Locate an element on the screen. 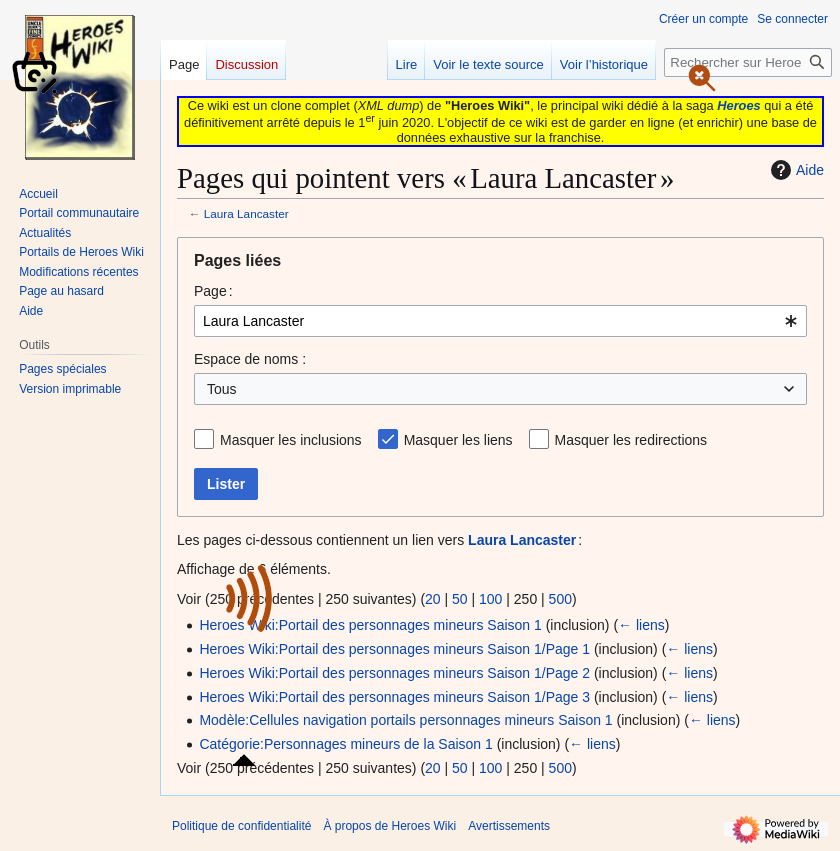  expand or collapse a dropdown menu upward is located at coordinates (244, 761).